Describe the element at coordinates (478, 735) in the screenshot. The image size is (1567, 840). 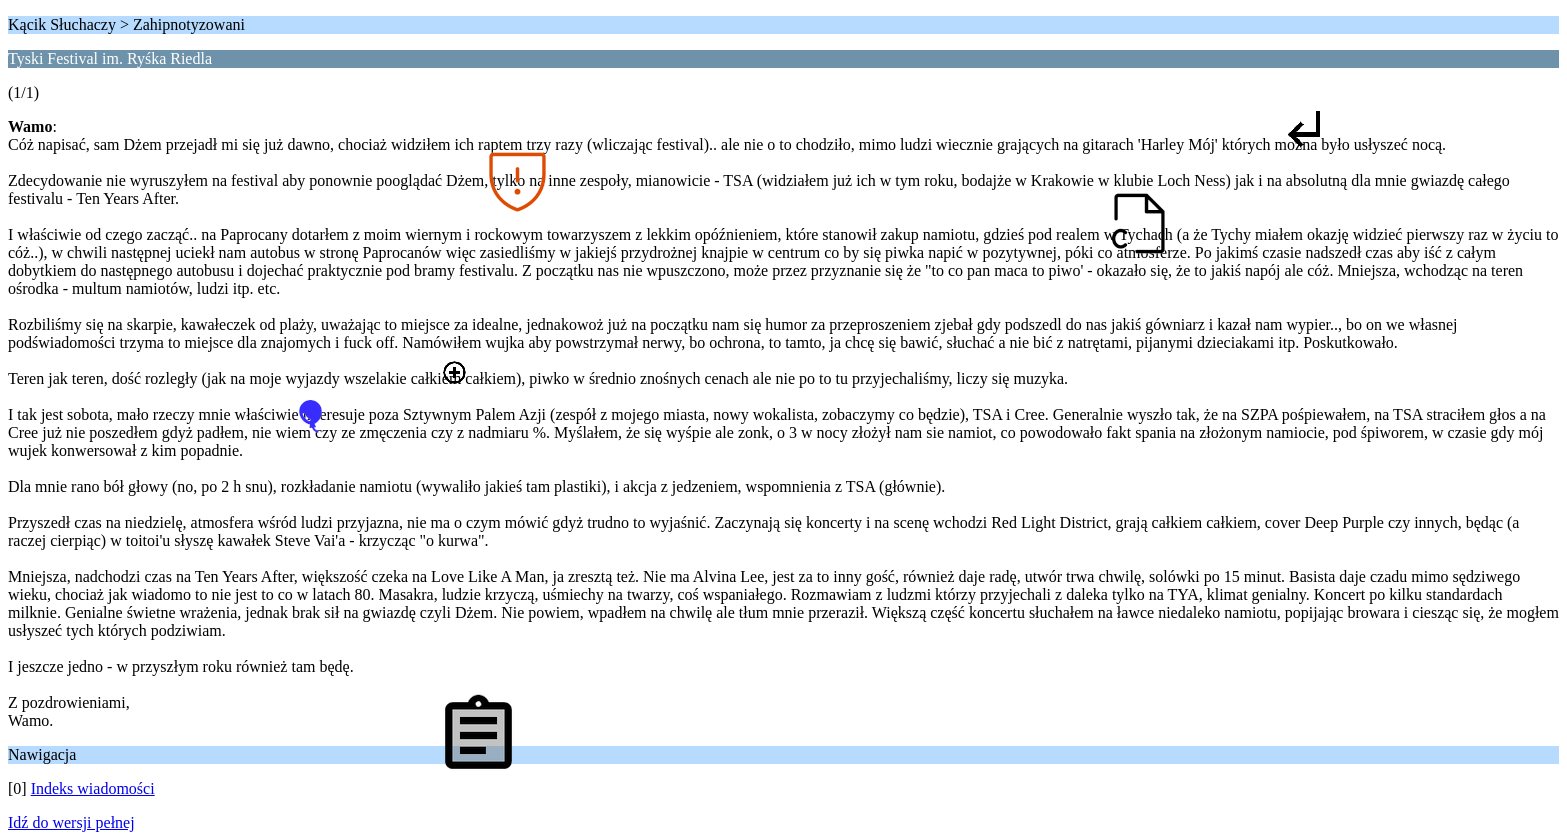
I see `view assigned tasks or assignments` at that location.